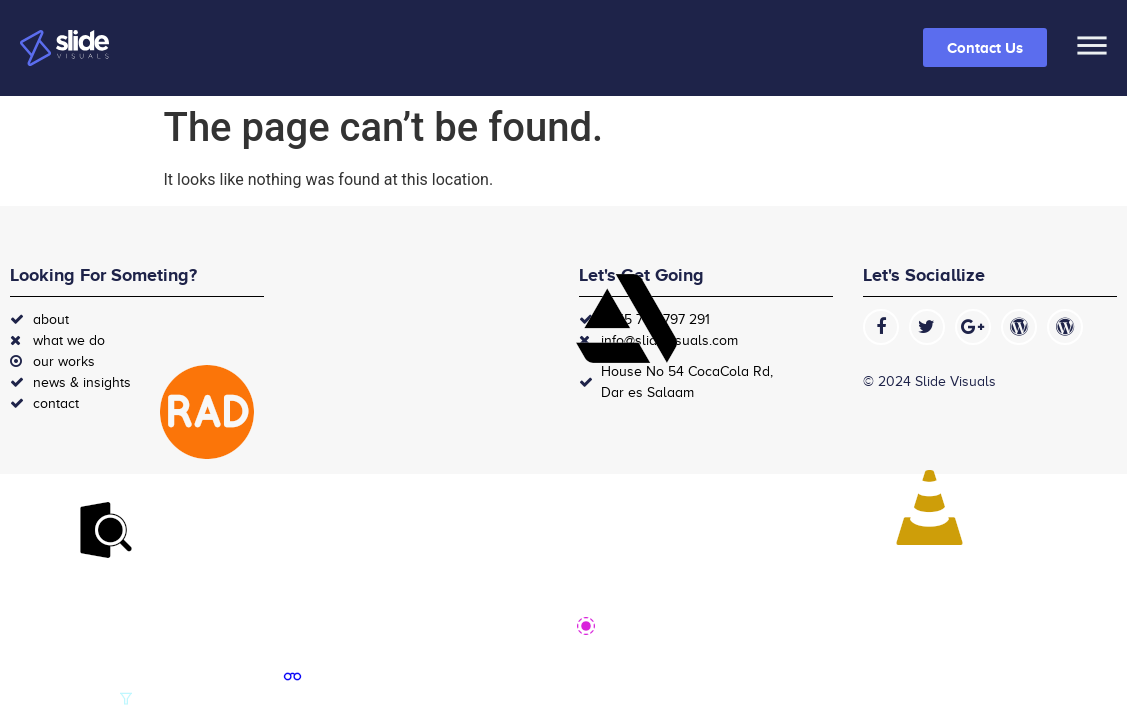  I want to click on enable reading or accessibility mode, so click(292, 676).